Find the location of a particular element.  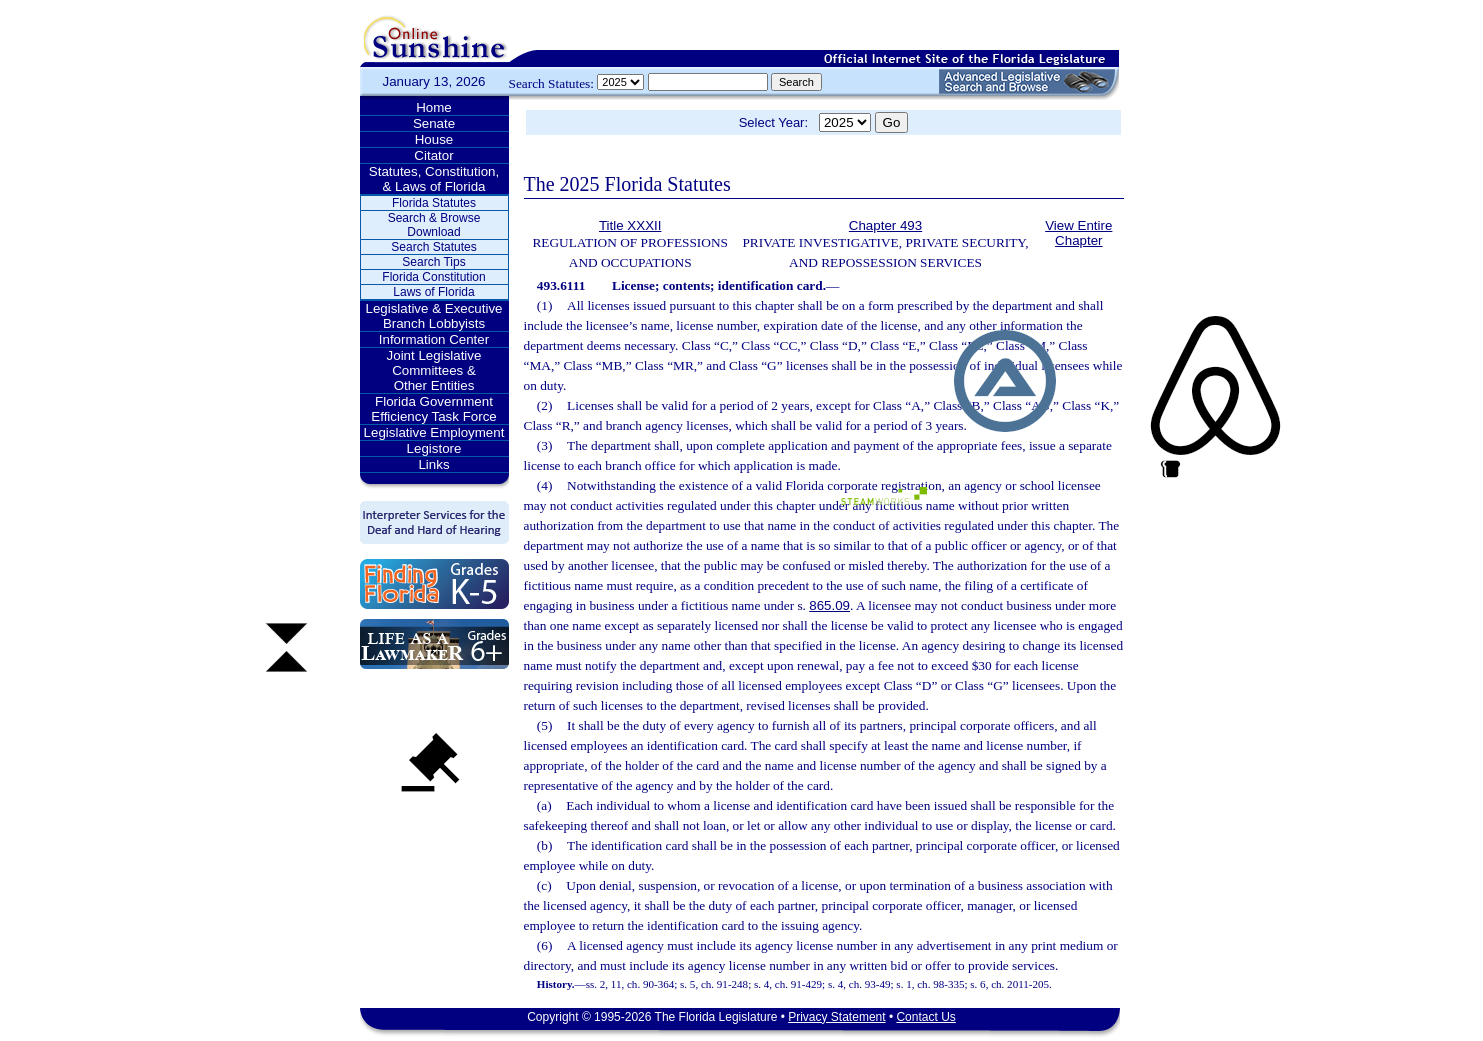

place a bid on an auction item is located at coordinates (429, 764).